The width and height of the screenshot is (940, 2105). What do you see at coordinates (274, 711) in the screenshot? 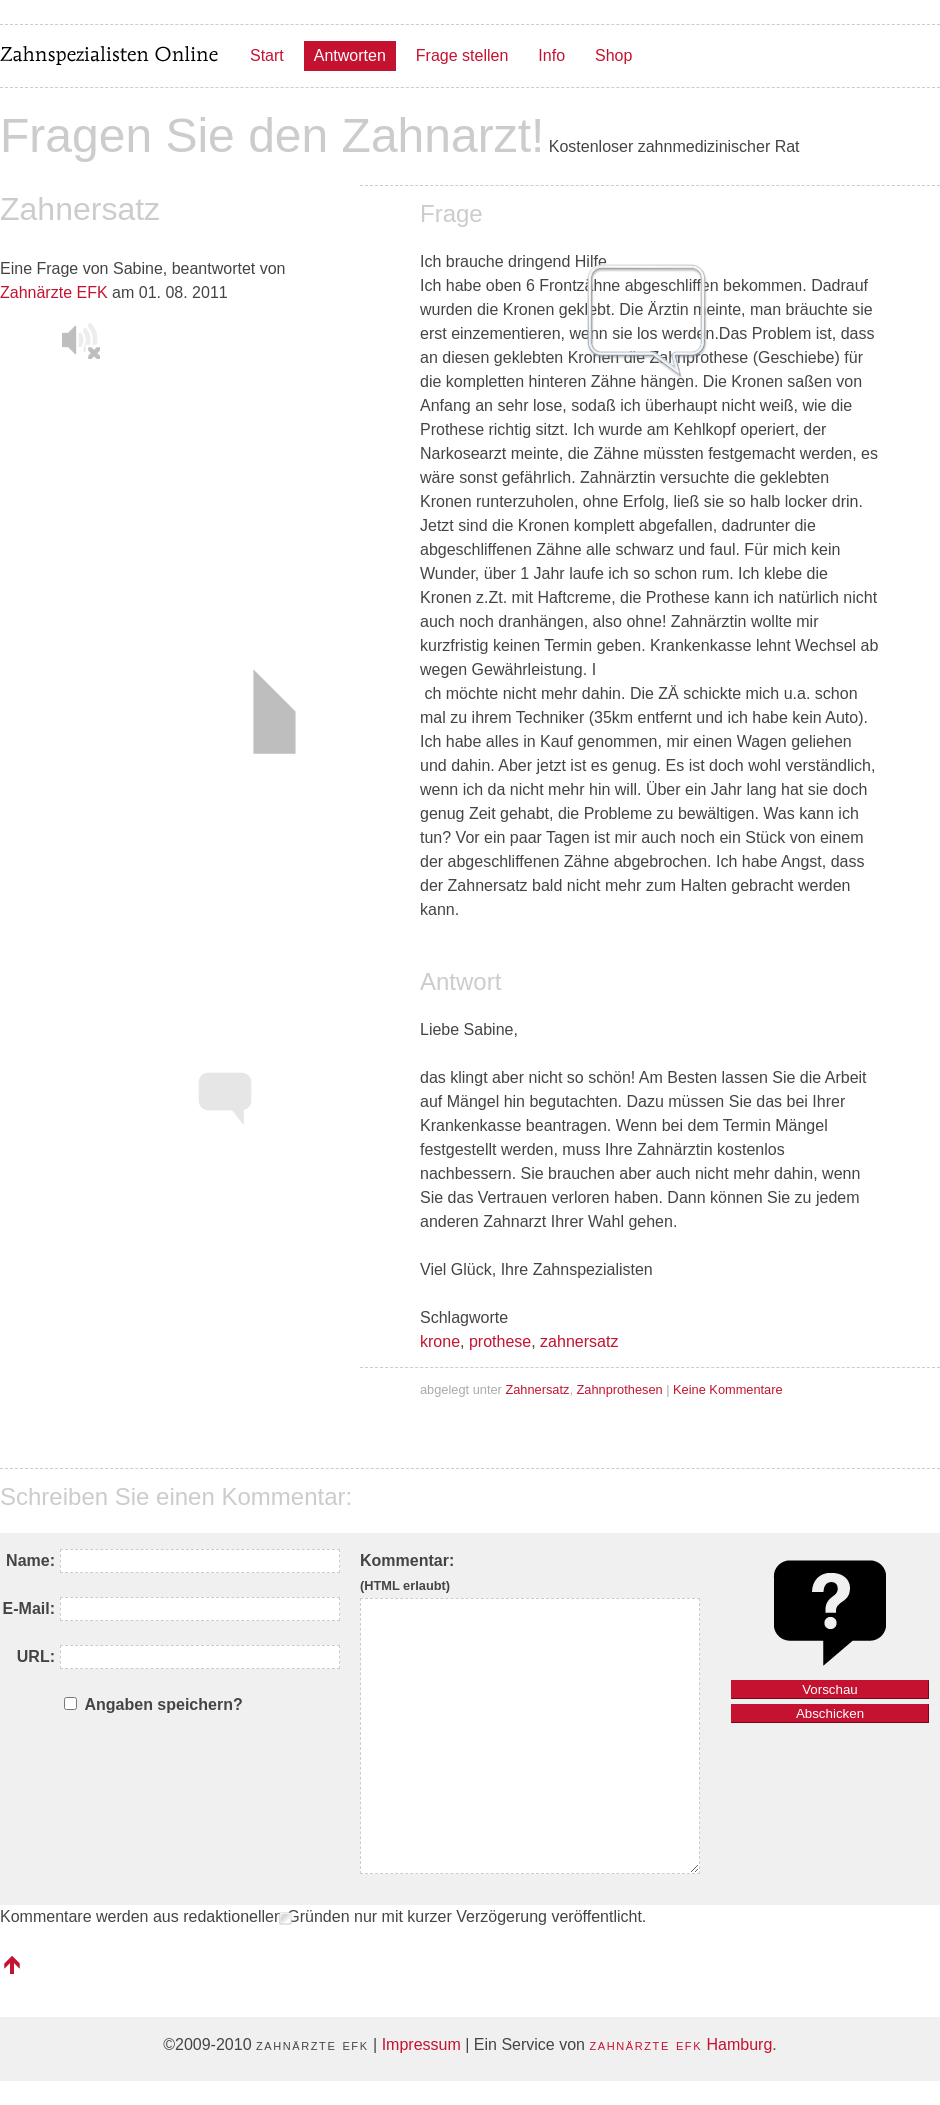
I see `move selection cursor to end of text` at bounding box center [274, 711].